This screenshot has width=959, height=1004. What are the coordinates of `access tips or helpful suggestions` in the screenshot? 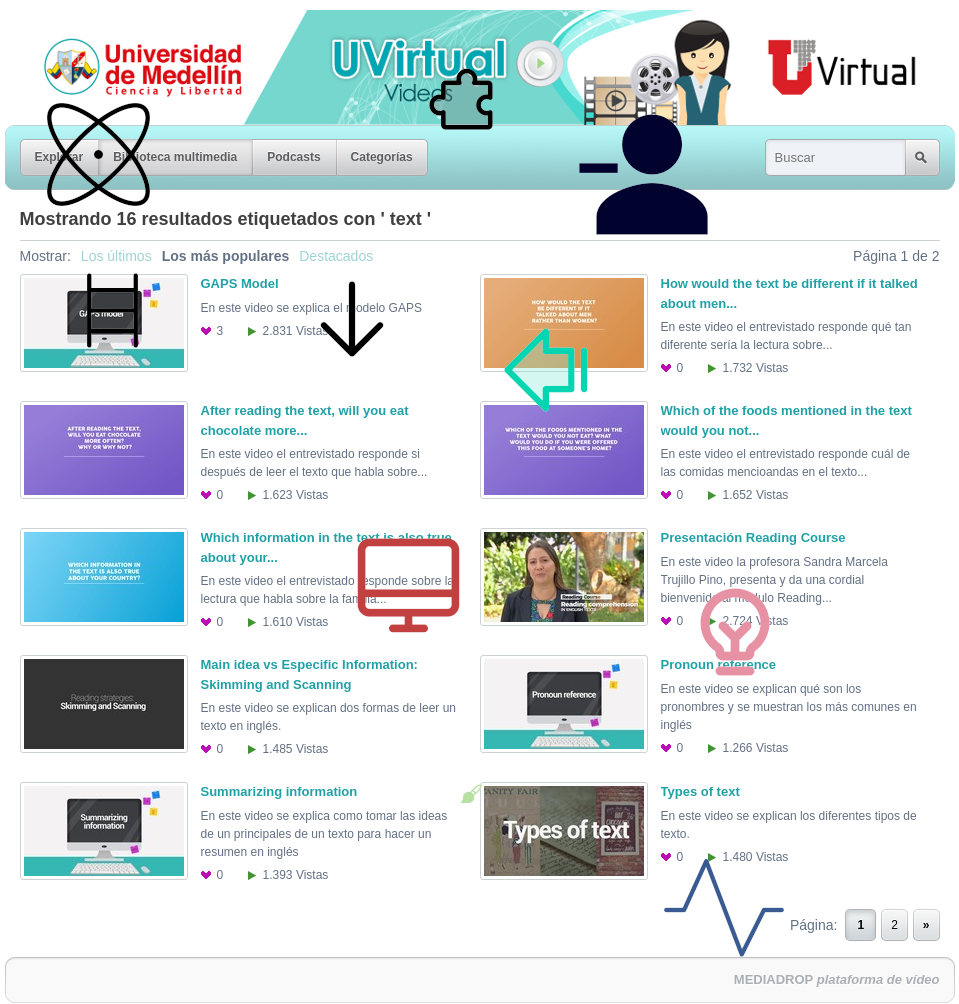 It's located at (735, 632).